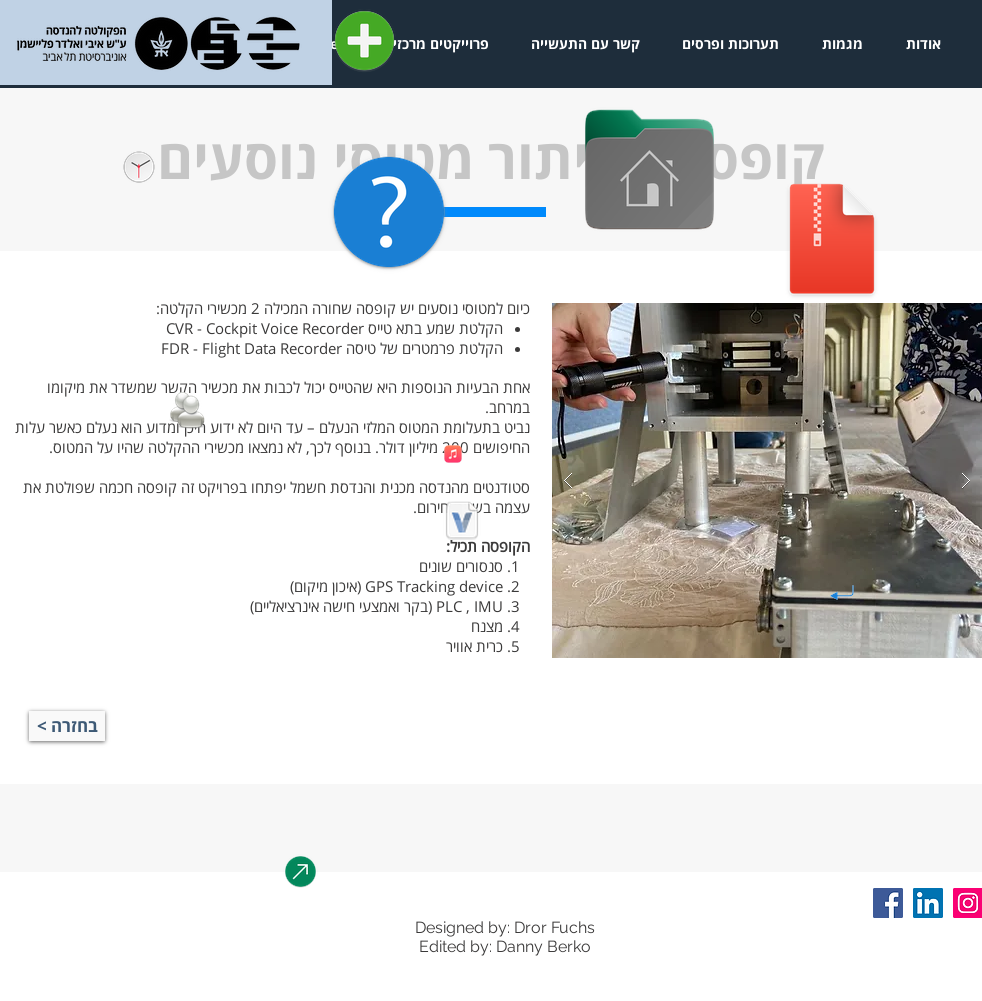 The height and width of the screenshot is (1001, 982). I want to click on manage user accounts on this system, so click(187, 410).